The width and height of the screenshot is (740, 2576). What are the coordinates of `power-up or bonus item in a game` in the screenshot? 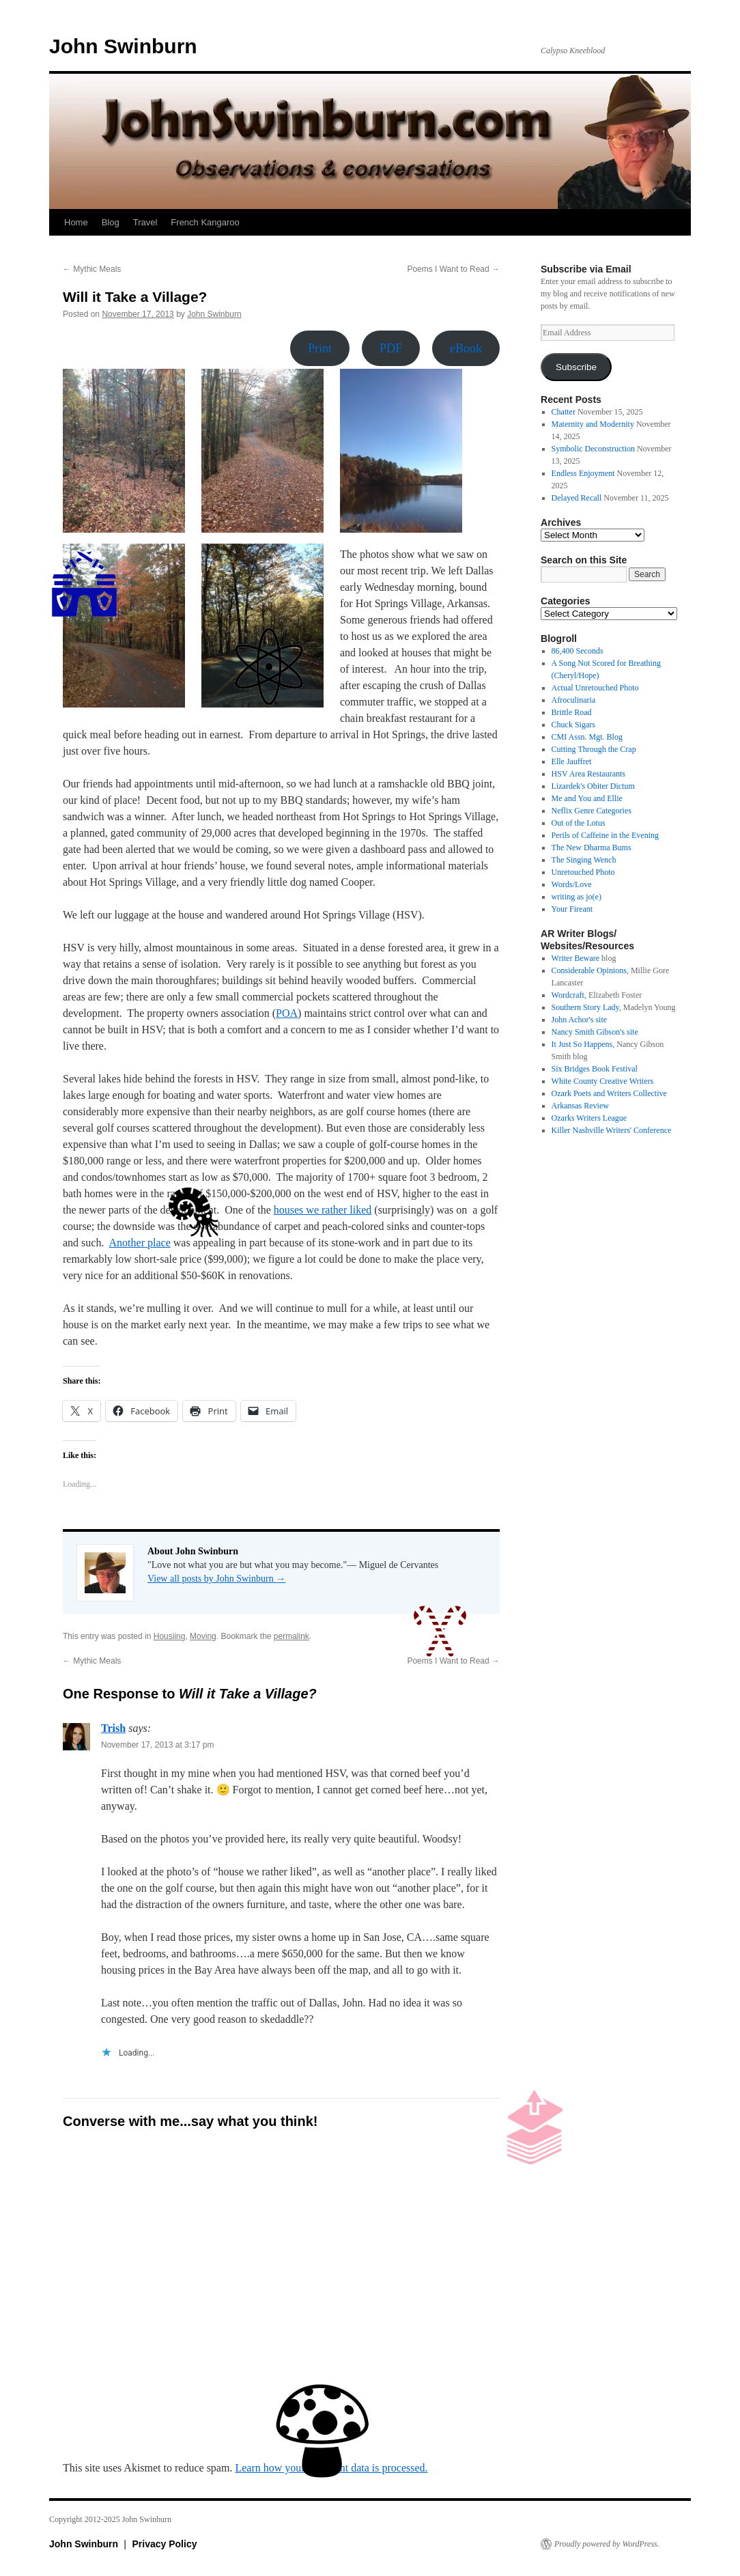 It's located at (322, 2430).